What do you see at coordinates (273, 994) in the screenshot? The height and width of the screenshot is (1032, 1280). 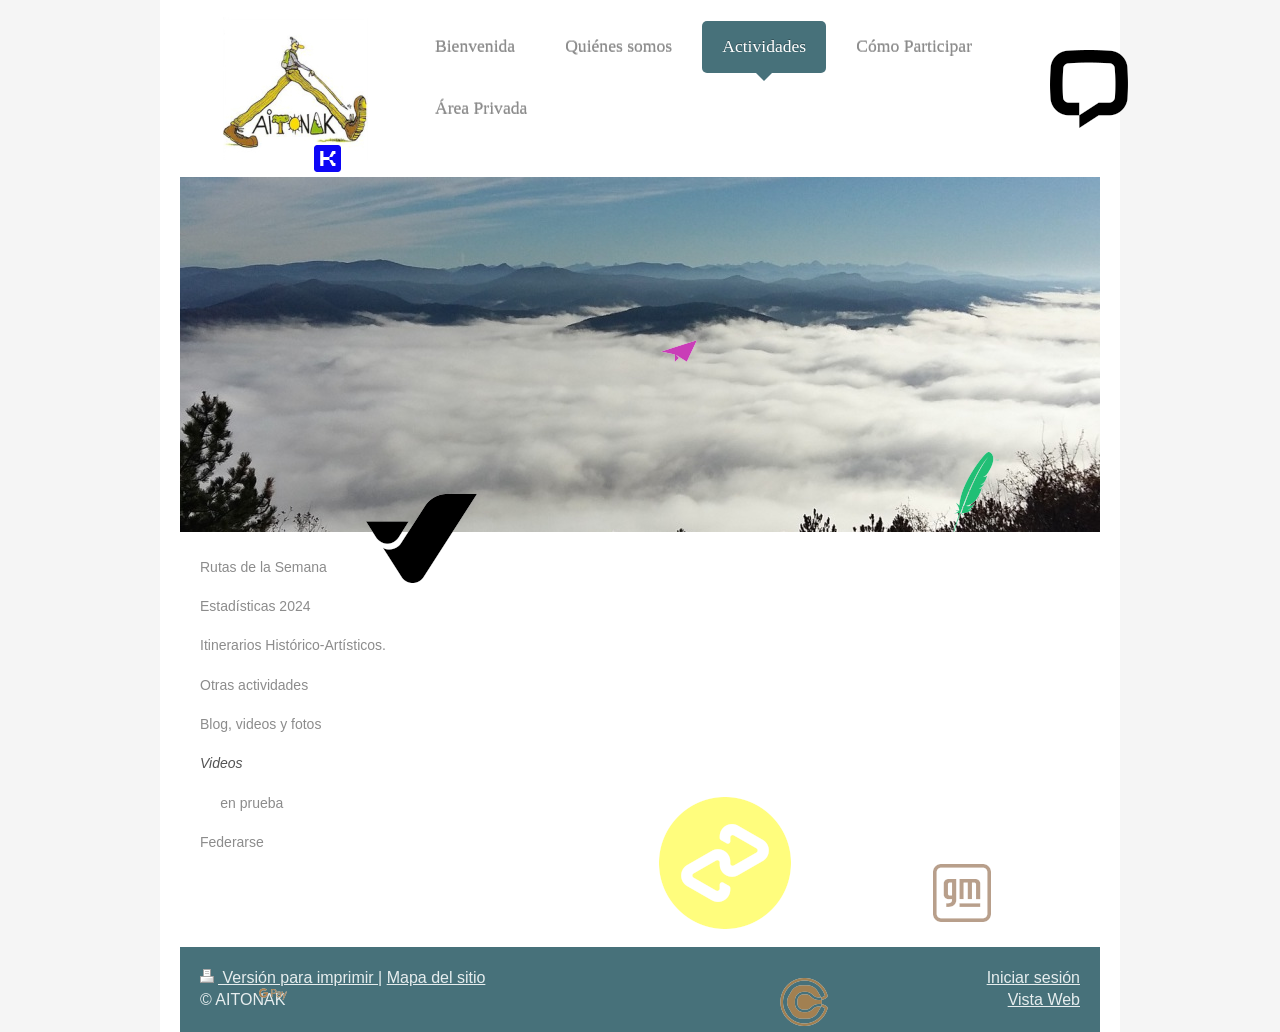 I see `pay with google pay` at bounding box center [273, 994].